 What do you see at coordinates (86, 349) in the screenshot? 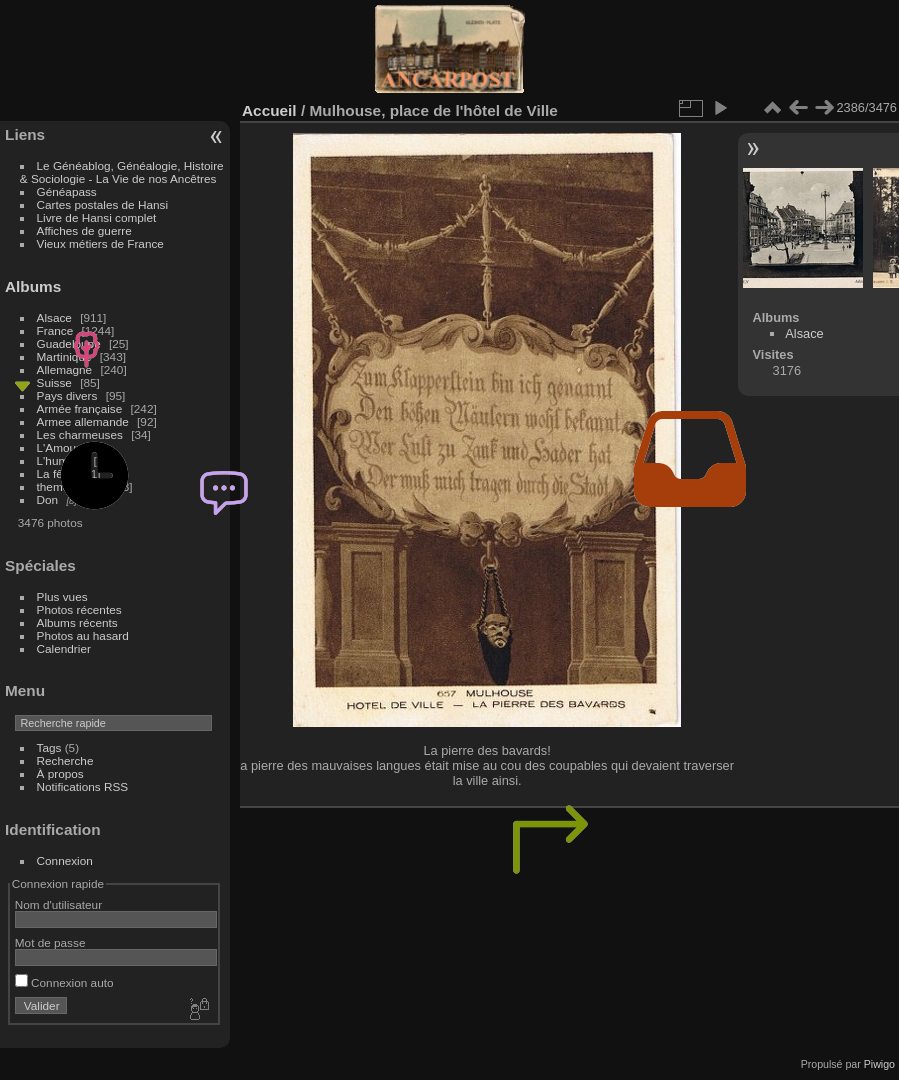
I see `view parks or nature areas nearby` at bounding box center [86, 349].